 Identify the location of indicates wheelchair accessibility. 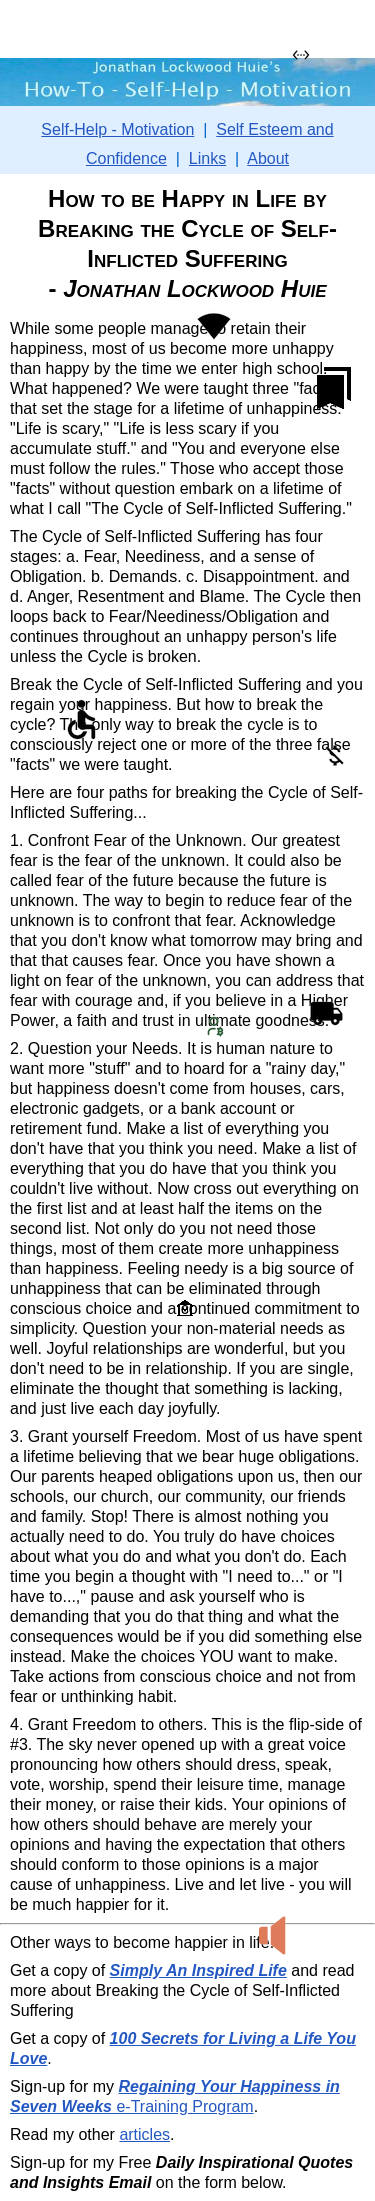
(81, 719).